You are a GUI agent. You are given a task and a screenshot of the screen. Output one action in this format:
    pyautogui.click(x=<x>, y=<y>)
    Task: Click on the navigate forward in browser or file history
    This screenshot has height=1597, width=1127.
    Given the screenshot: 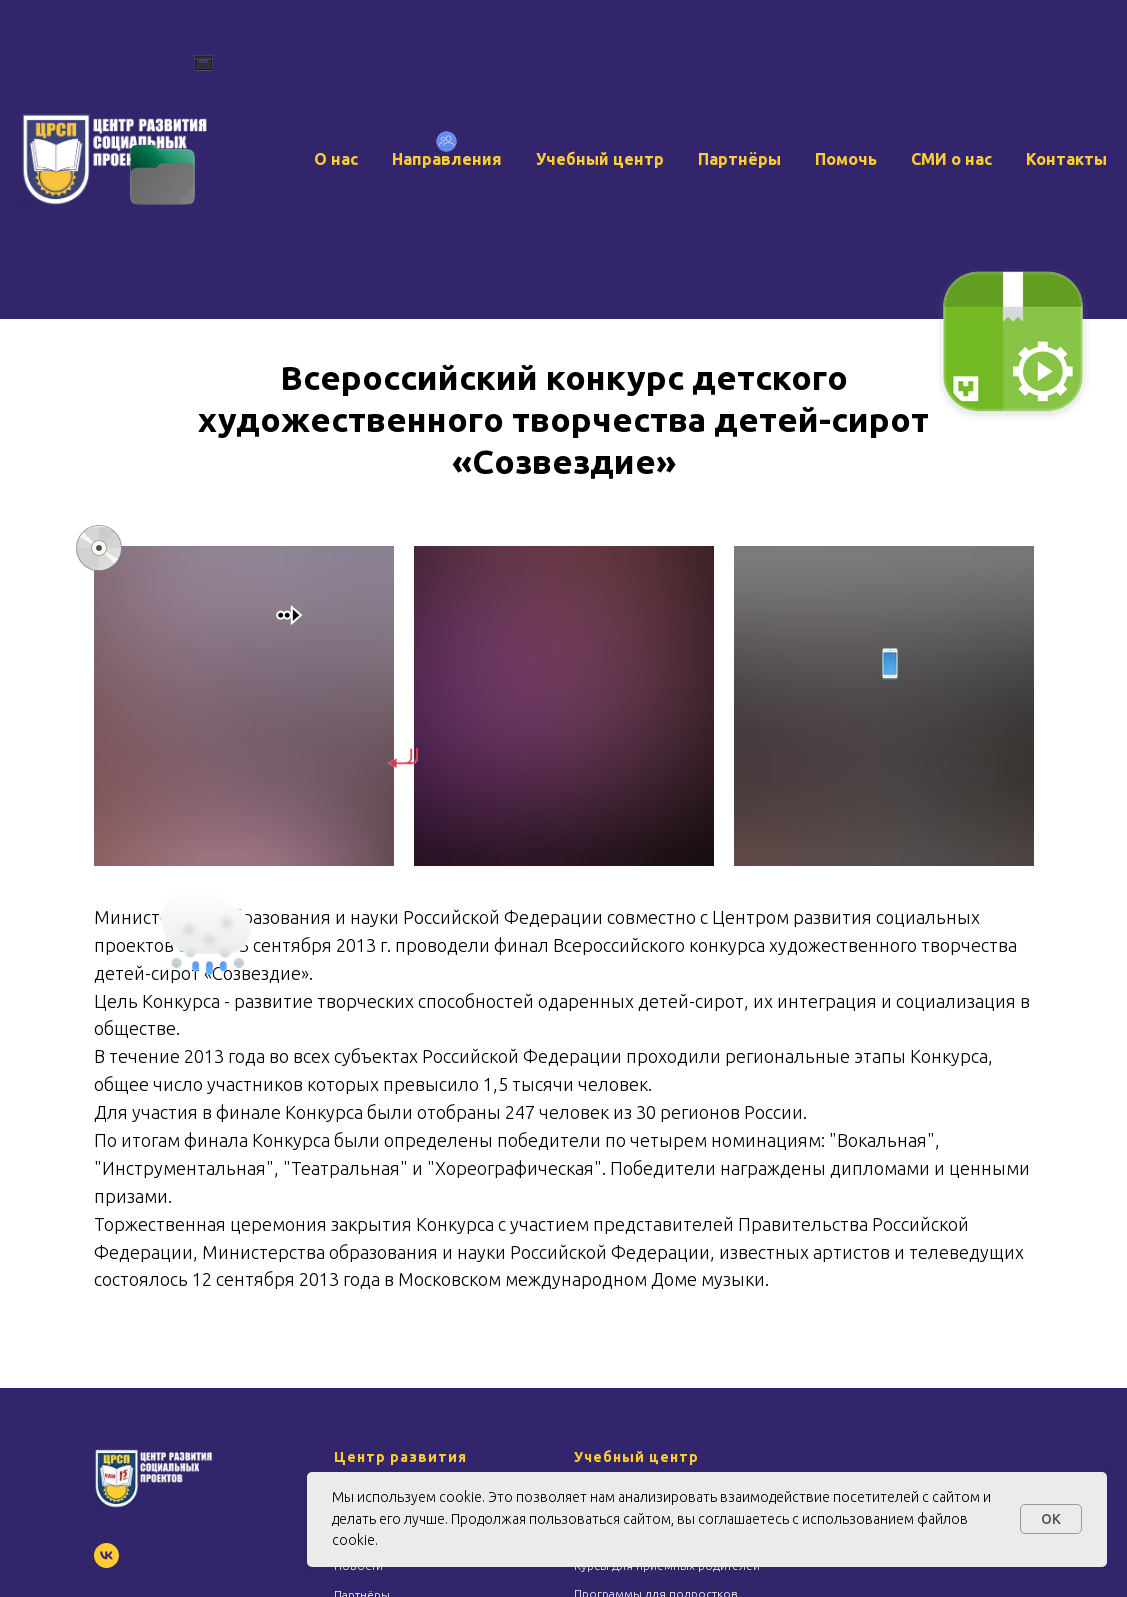 What is the action you would take?
    pyautogui.click(x=288, y=616)
    